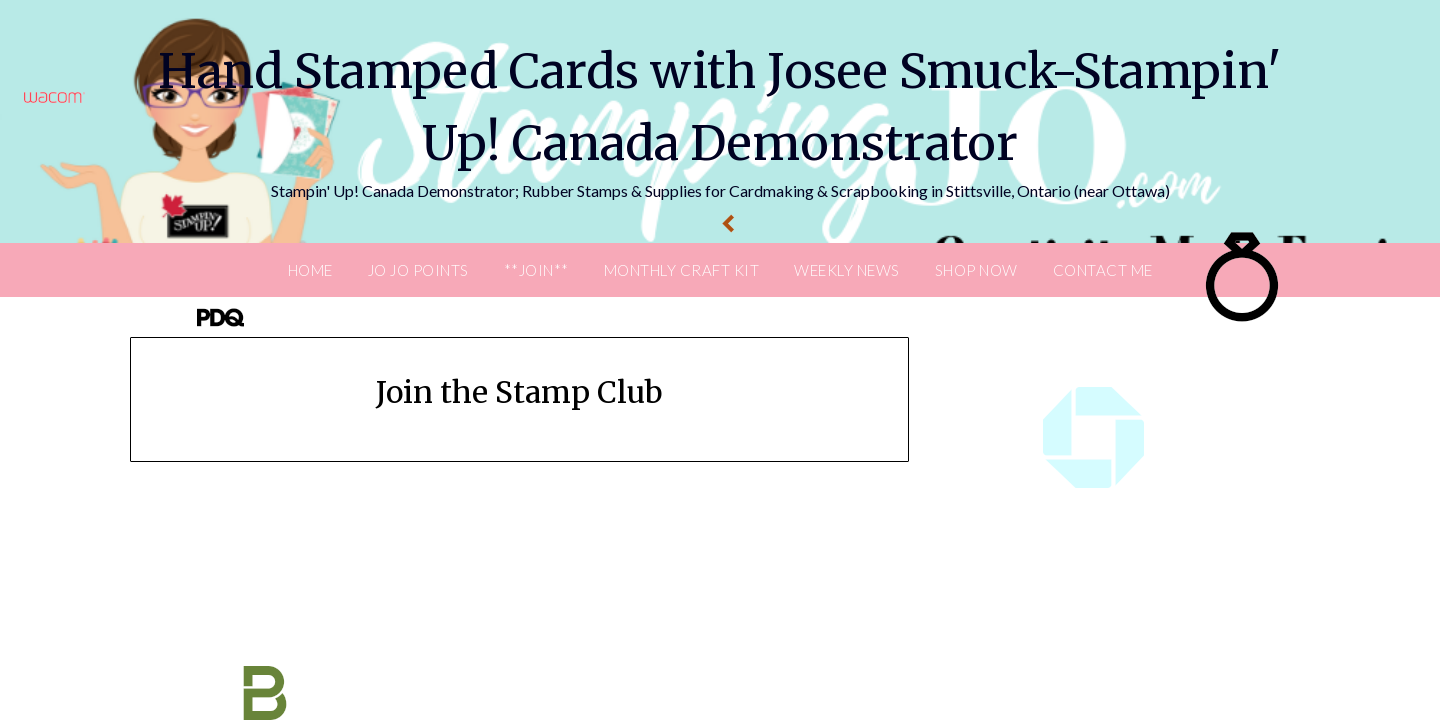 This screenshot has height=720, width=1440. I want to click on brenntag company logo, so click(265, 693).